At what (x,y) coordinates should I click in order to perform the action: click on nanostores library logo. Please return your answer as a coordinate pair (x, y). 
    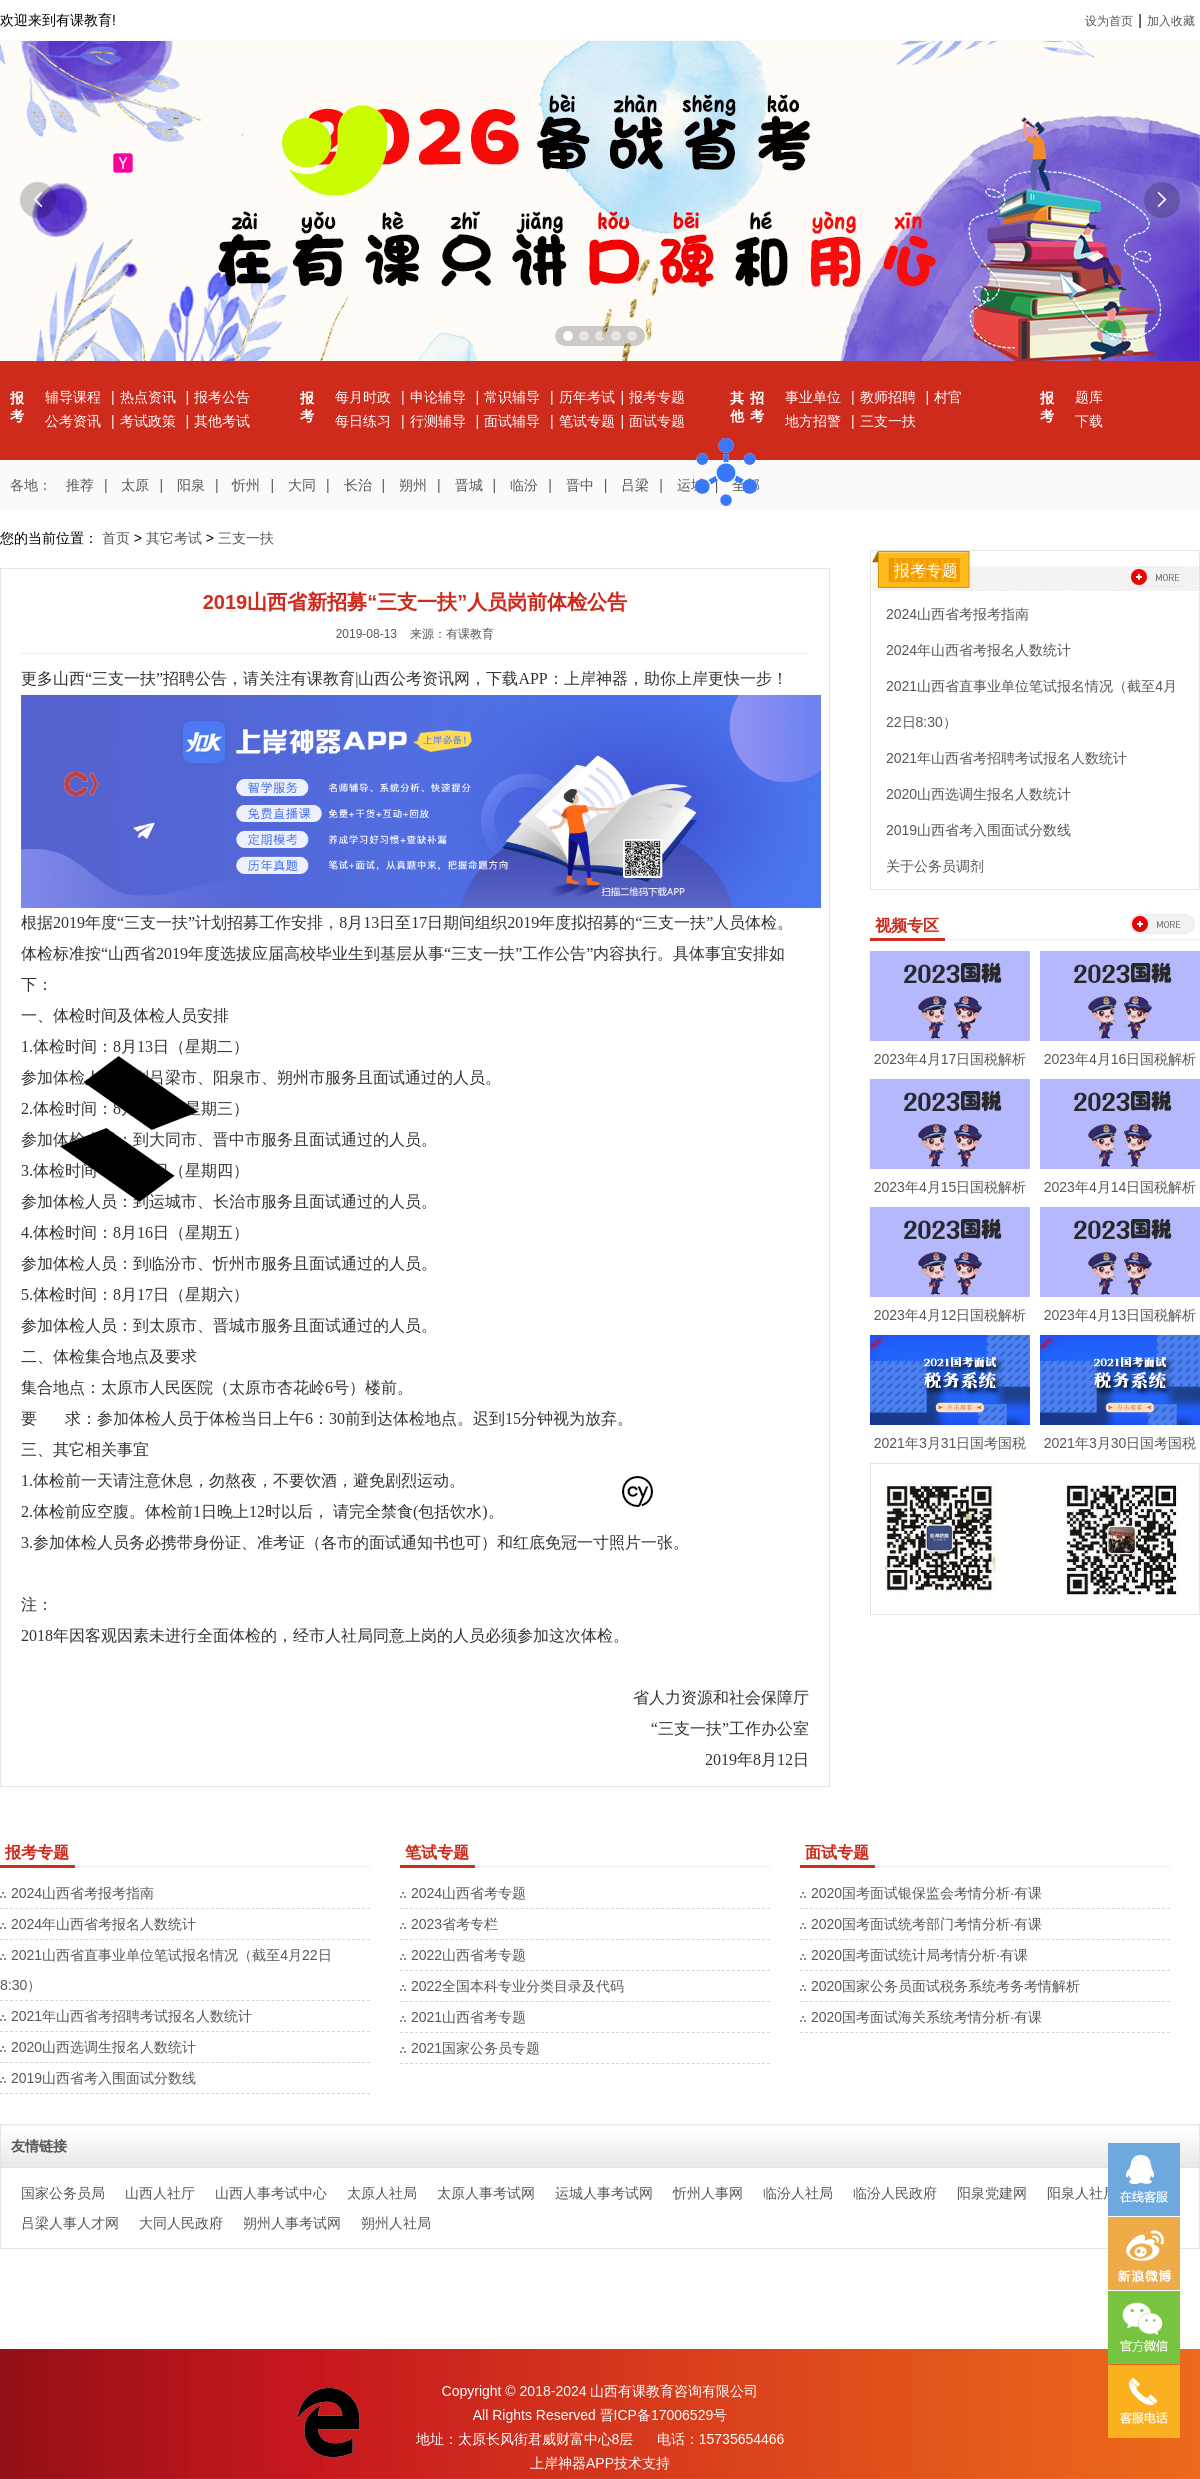
    Looking at the image, I should click on (129, 1129).